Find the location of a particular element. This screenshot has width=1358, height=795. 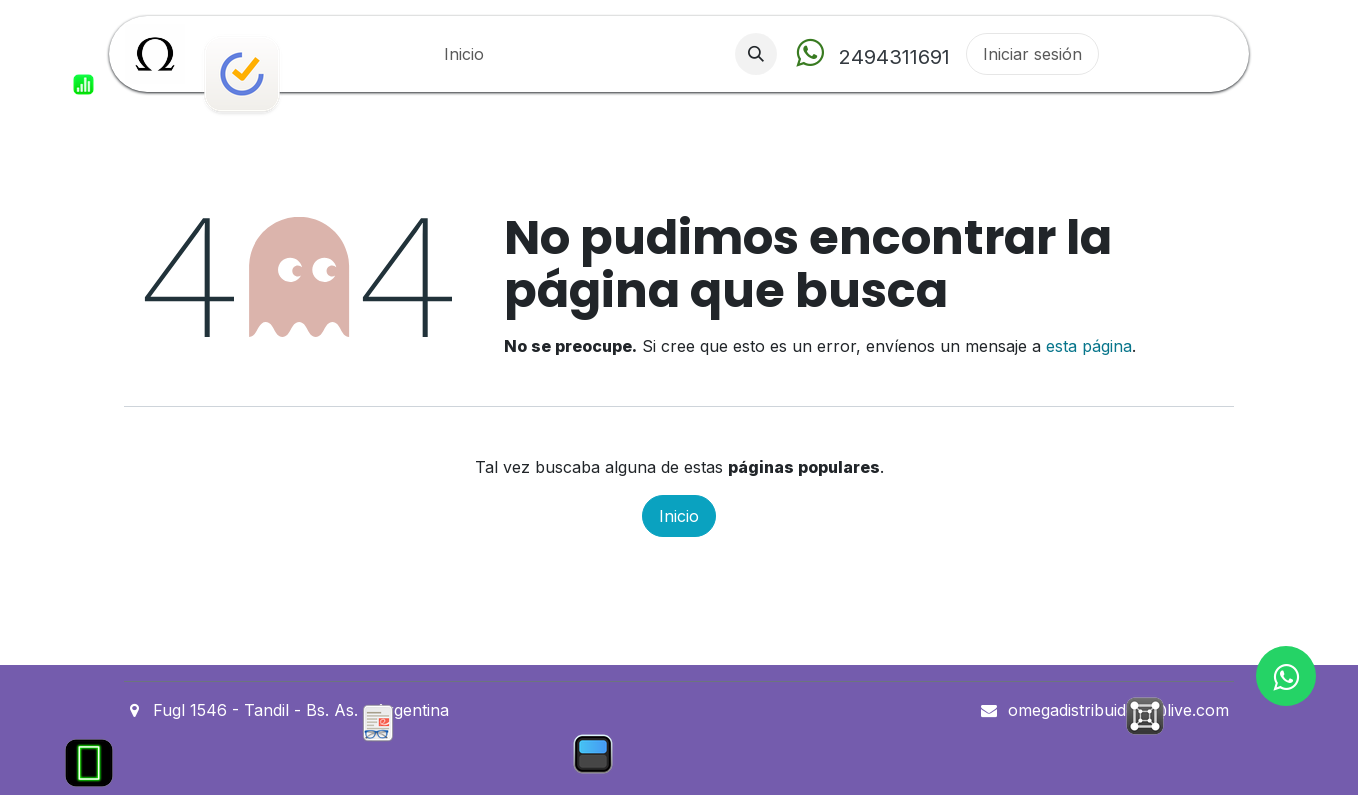

open LibreOffice Calc spreadsheet application is located at coordinates (83, 84).